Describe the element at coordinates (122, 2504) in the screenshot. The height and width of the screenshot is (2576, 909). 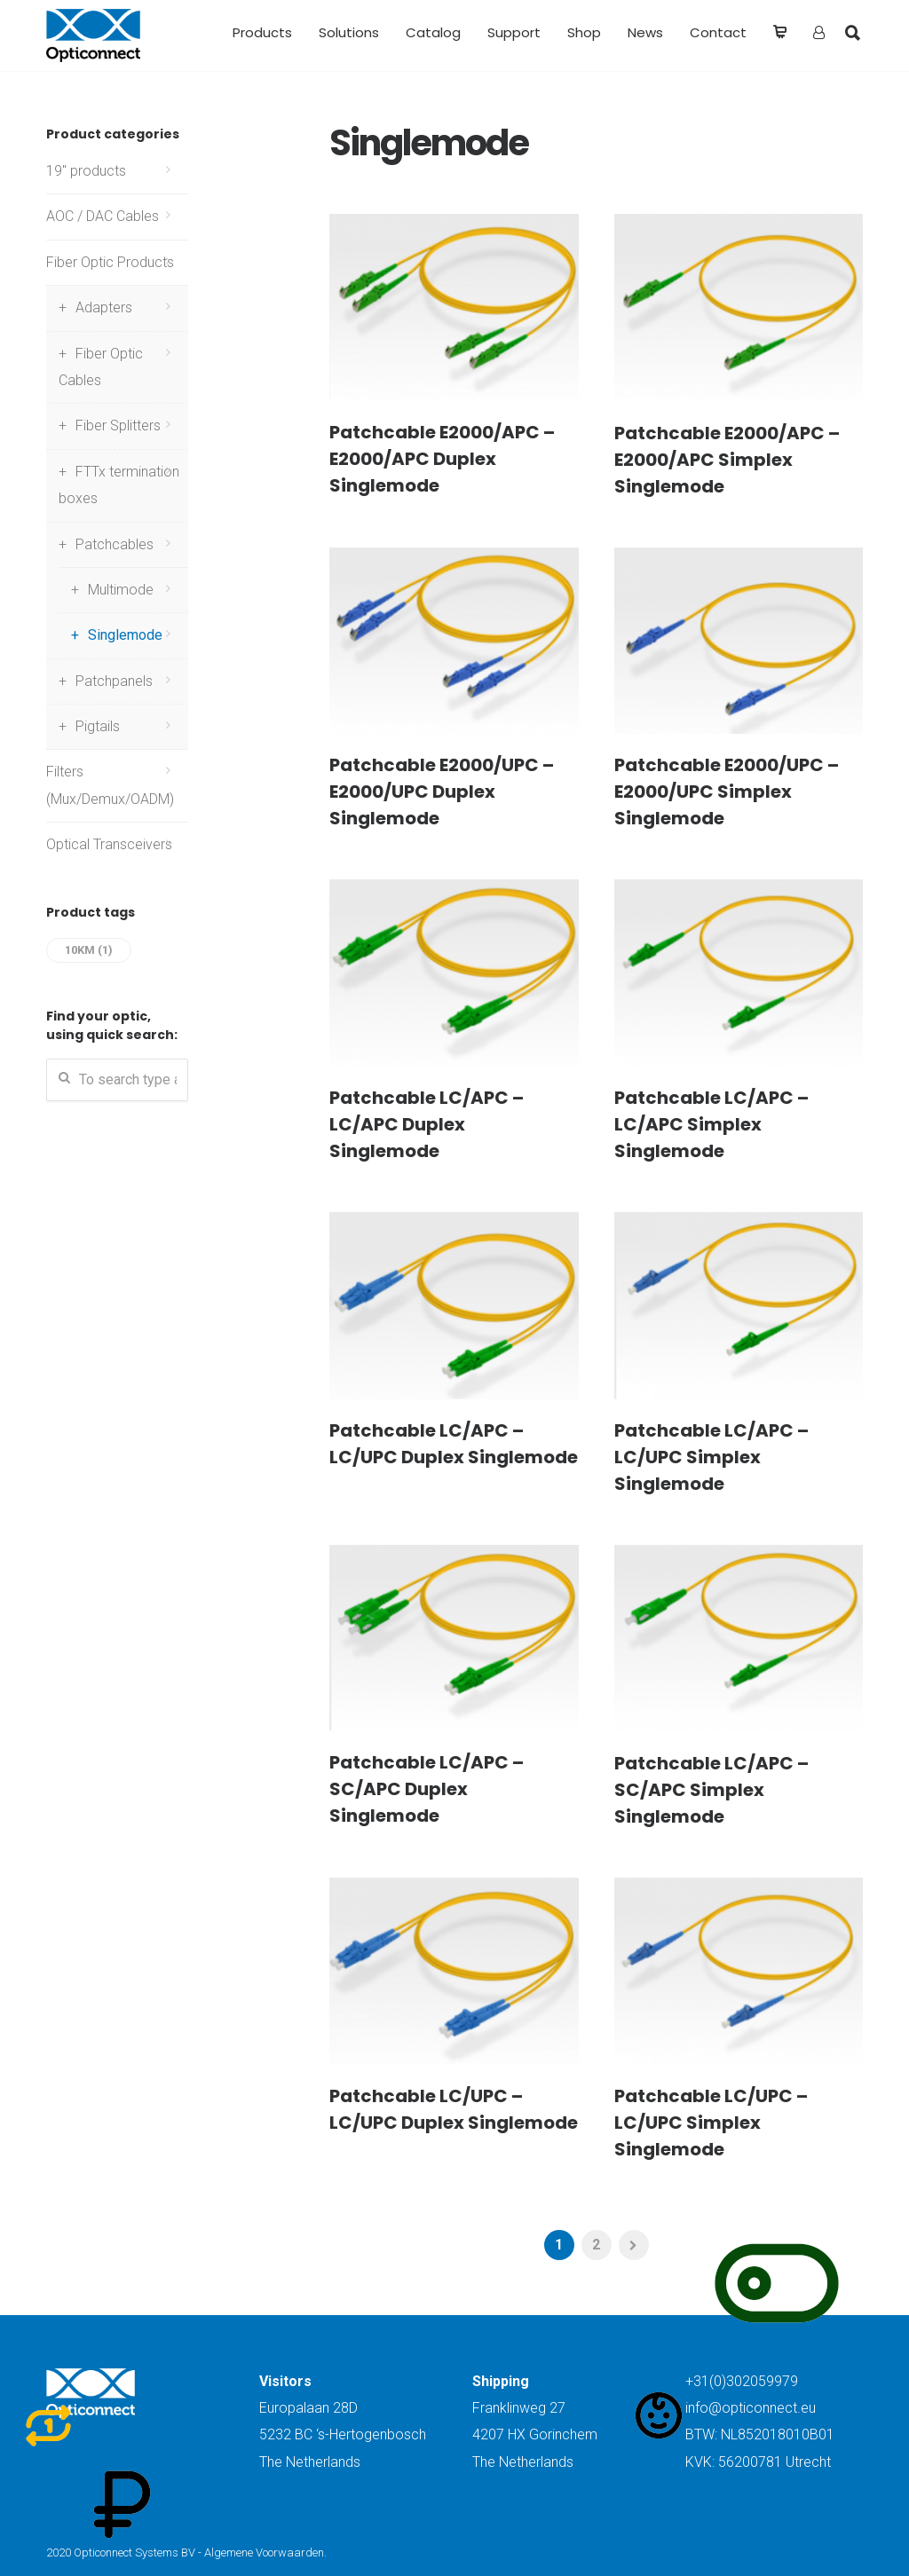
I see `indicates russian ruble currency` at that location.